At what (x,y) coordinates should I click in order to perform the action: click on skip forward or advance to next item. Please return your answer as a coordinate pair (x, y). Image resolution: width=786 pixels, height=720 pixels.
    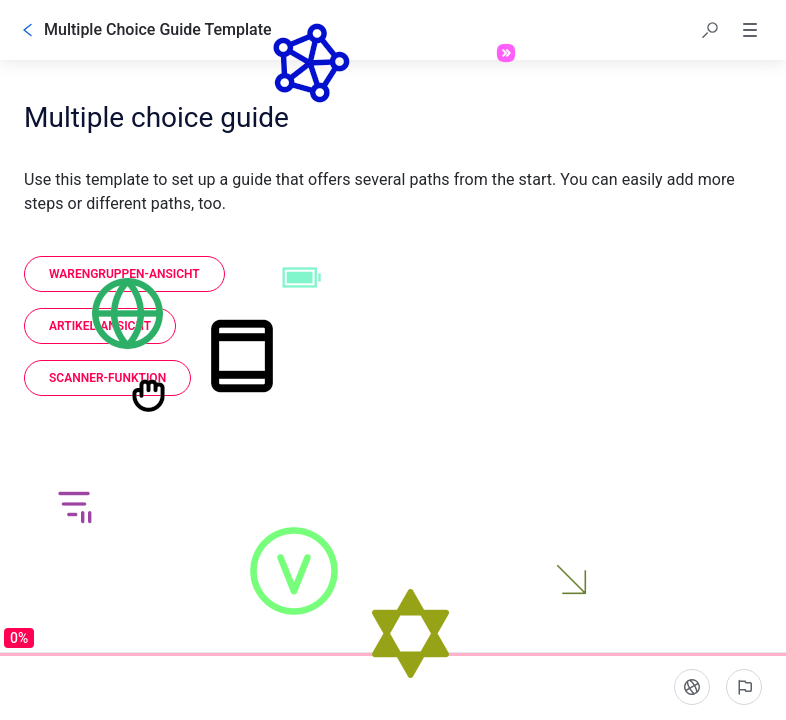
    Looking at the image, I should click on (506, 53).